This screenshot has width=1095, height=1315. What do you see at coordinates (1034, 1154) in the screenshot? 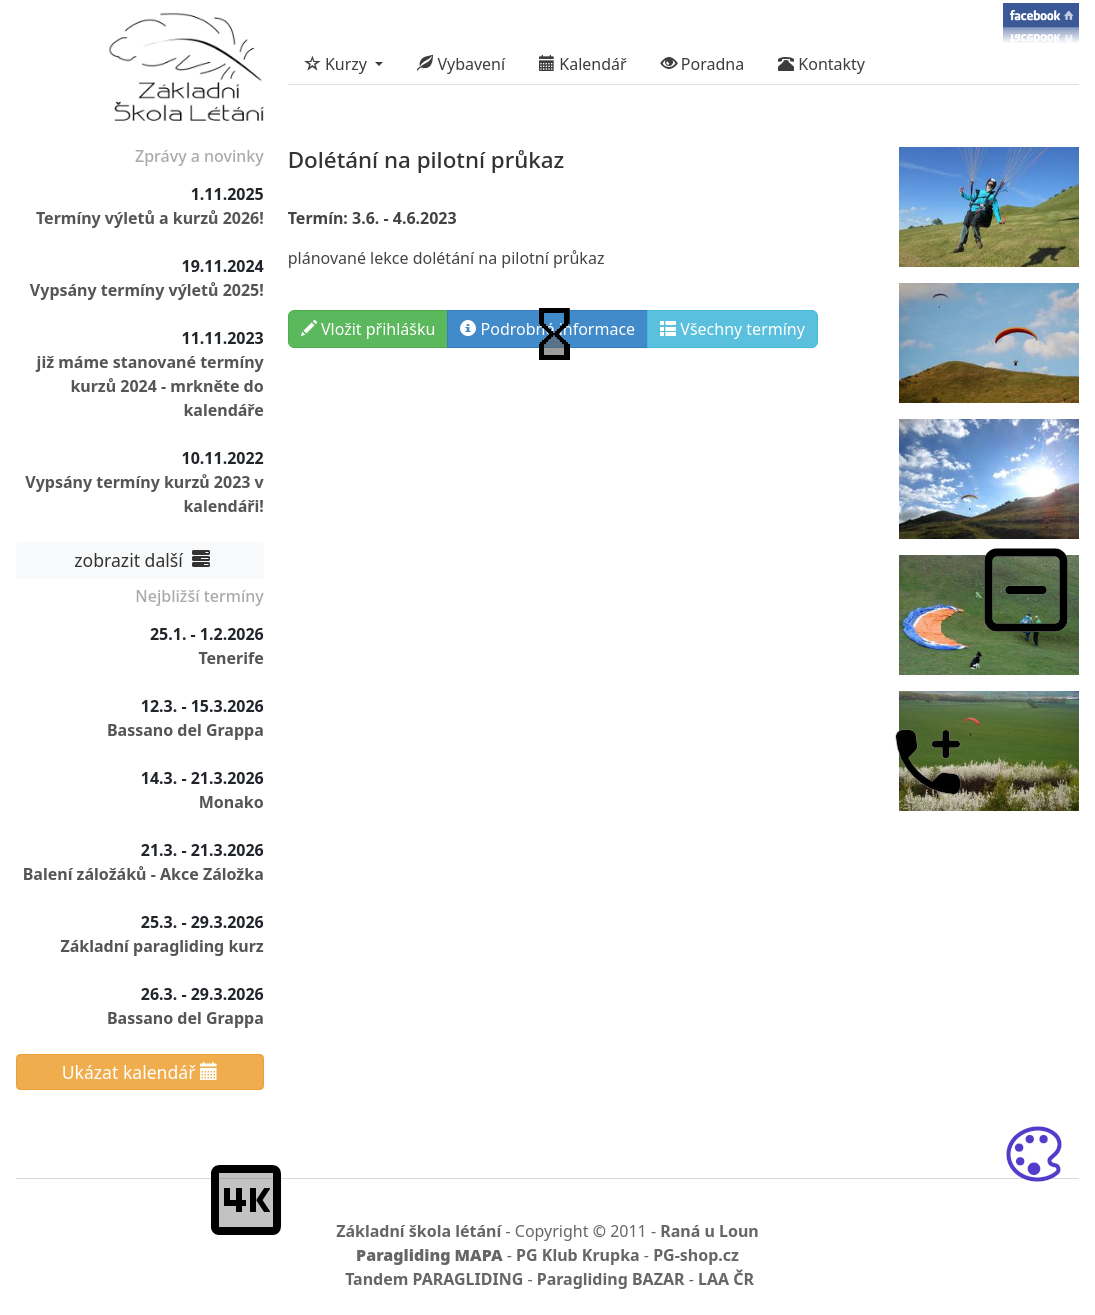
I see `customize color or theme settings` at bounding box center [1034, 1154].